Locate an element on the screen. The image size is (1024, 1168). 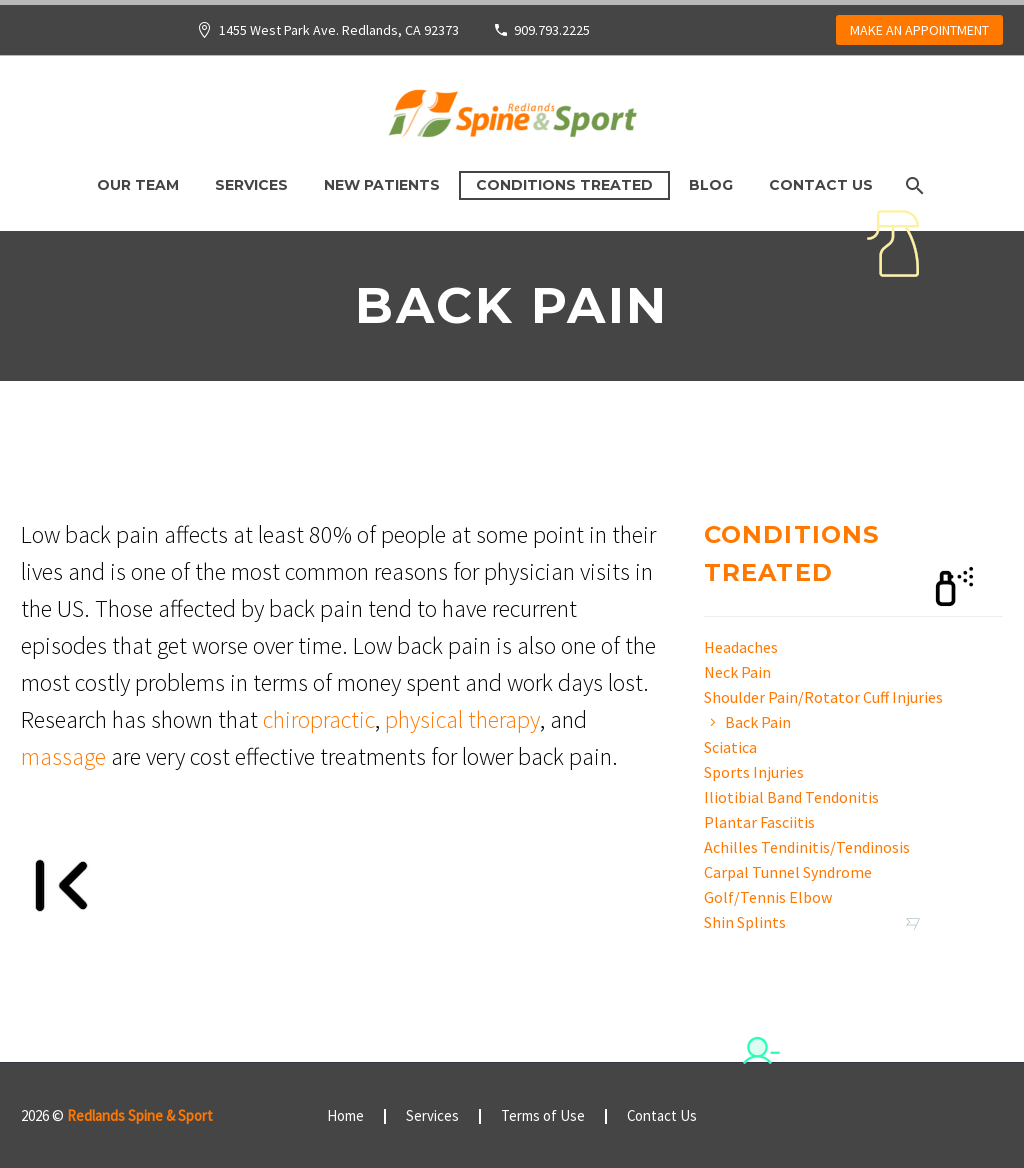
flag or bookmark an item is located at coordinates (912, 923).